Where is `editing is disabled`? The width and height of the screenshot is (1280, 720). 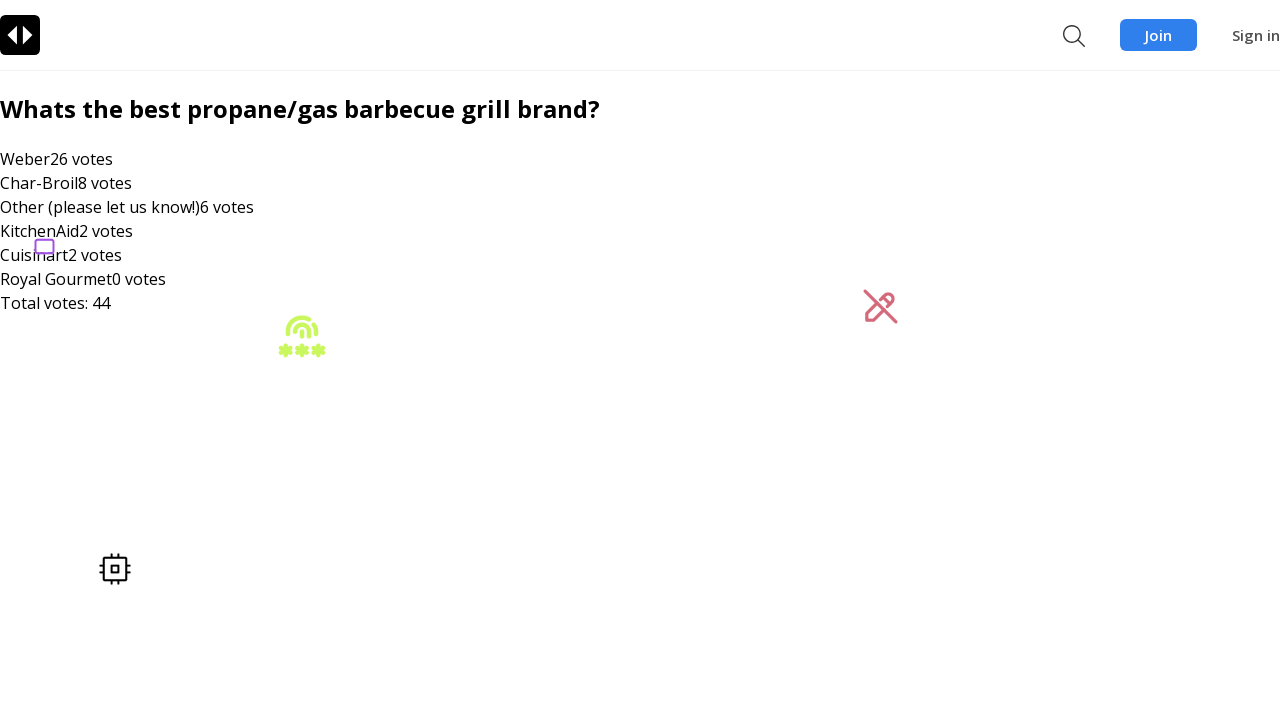 editing is disabled is located at coordinates (880, 306).